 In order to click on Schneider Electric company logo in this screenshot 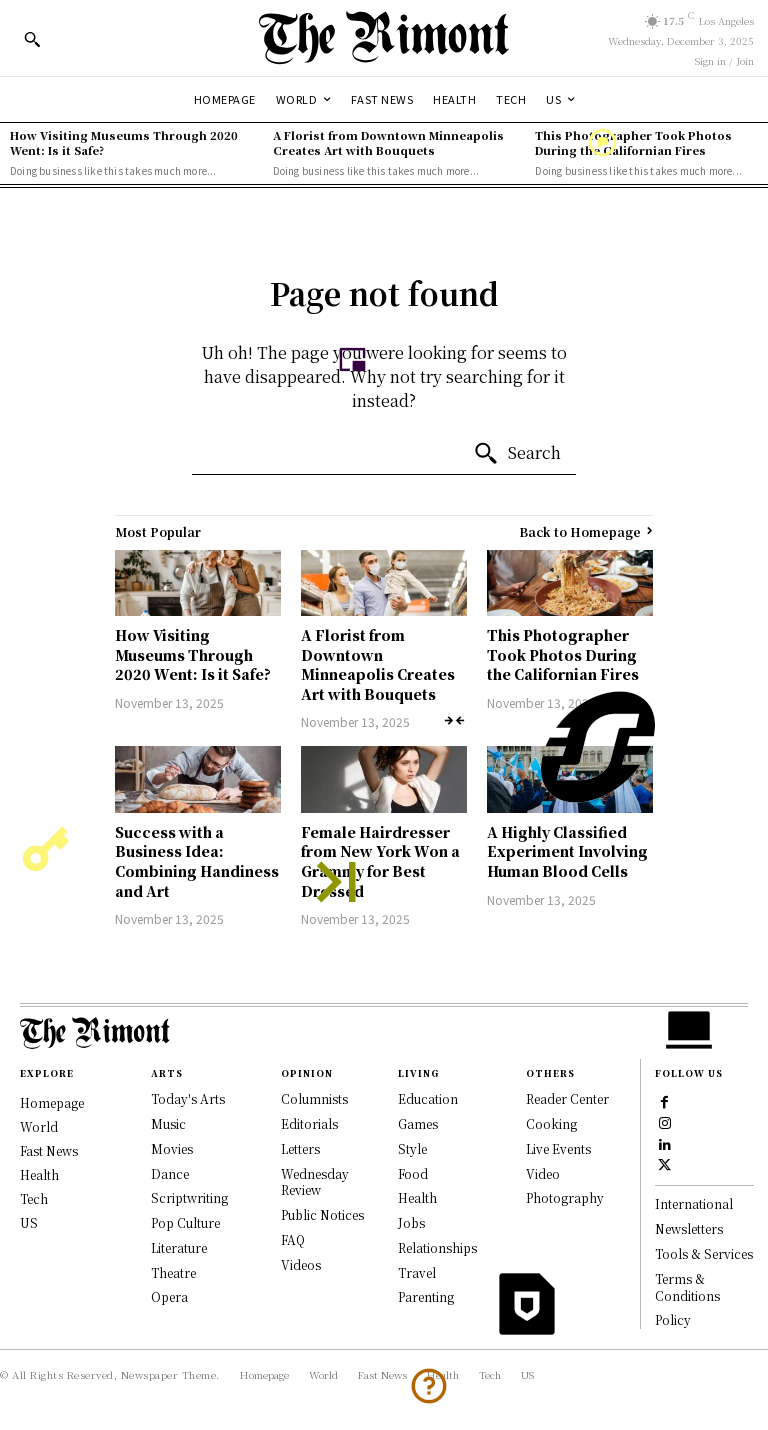, I will do `click(598, 747)`.